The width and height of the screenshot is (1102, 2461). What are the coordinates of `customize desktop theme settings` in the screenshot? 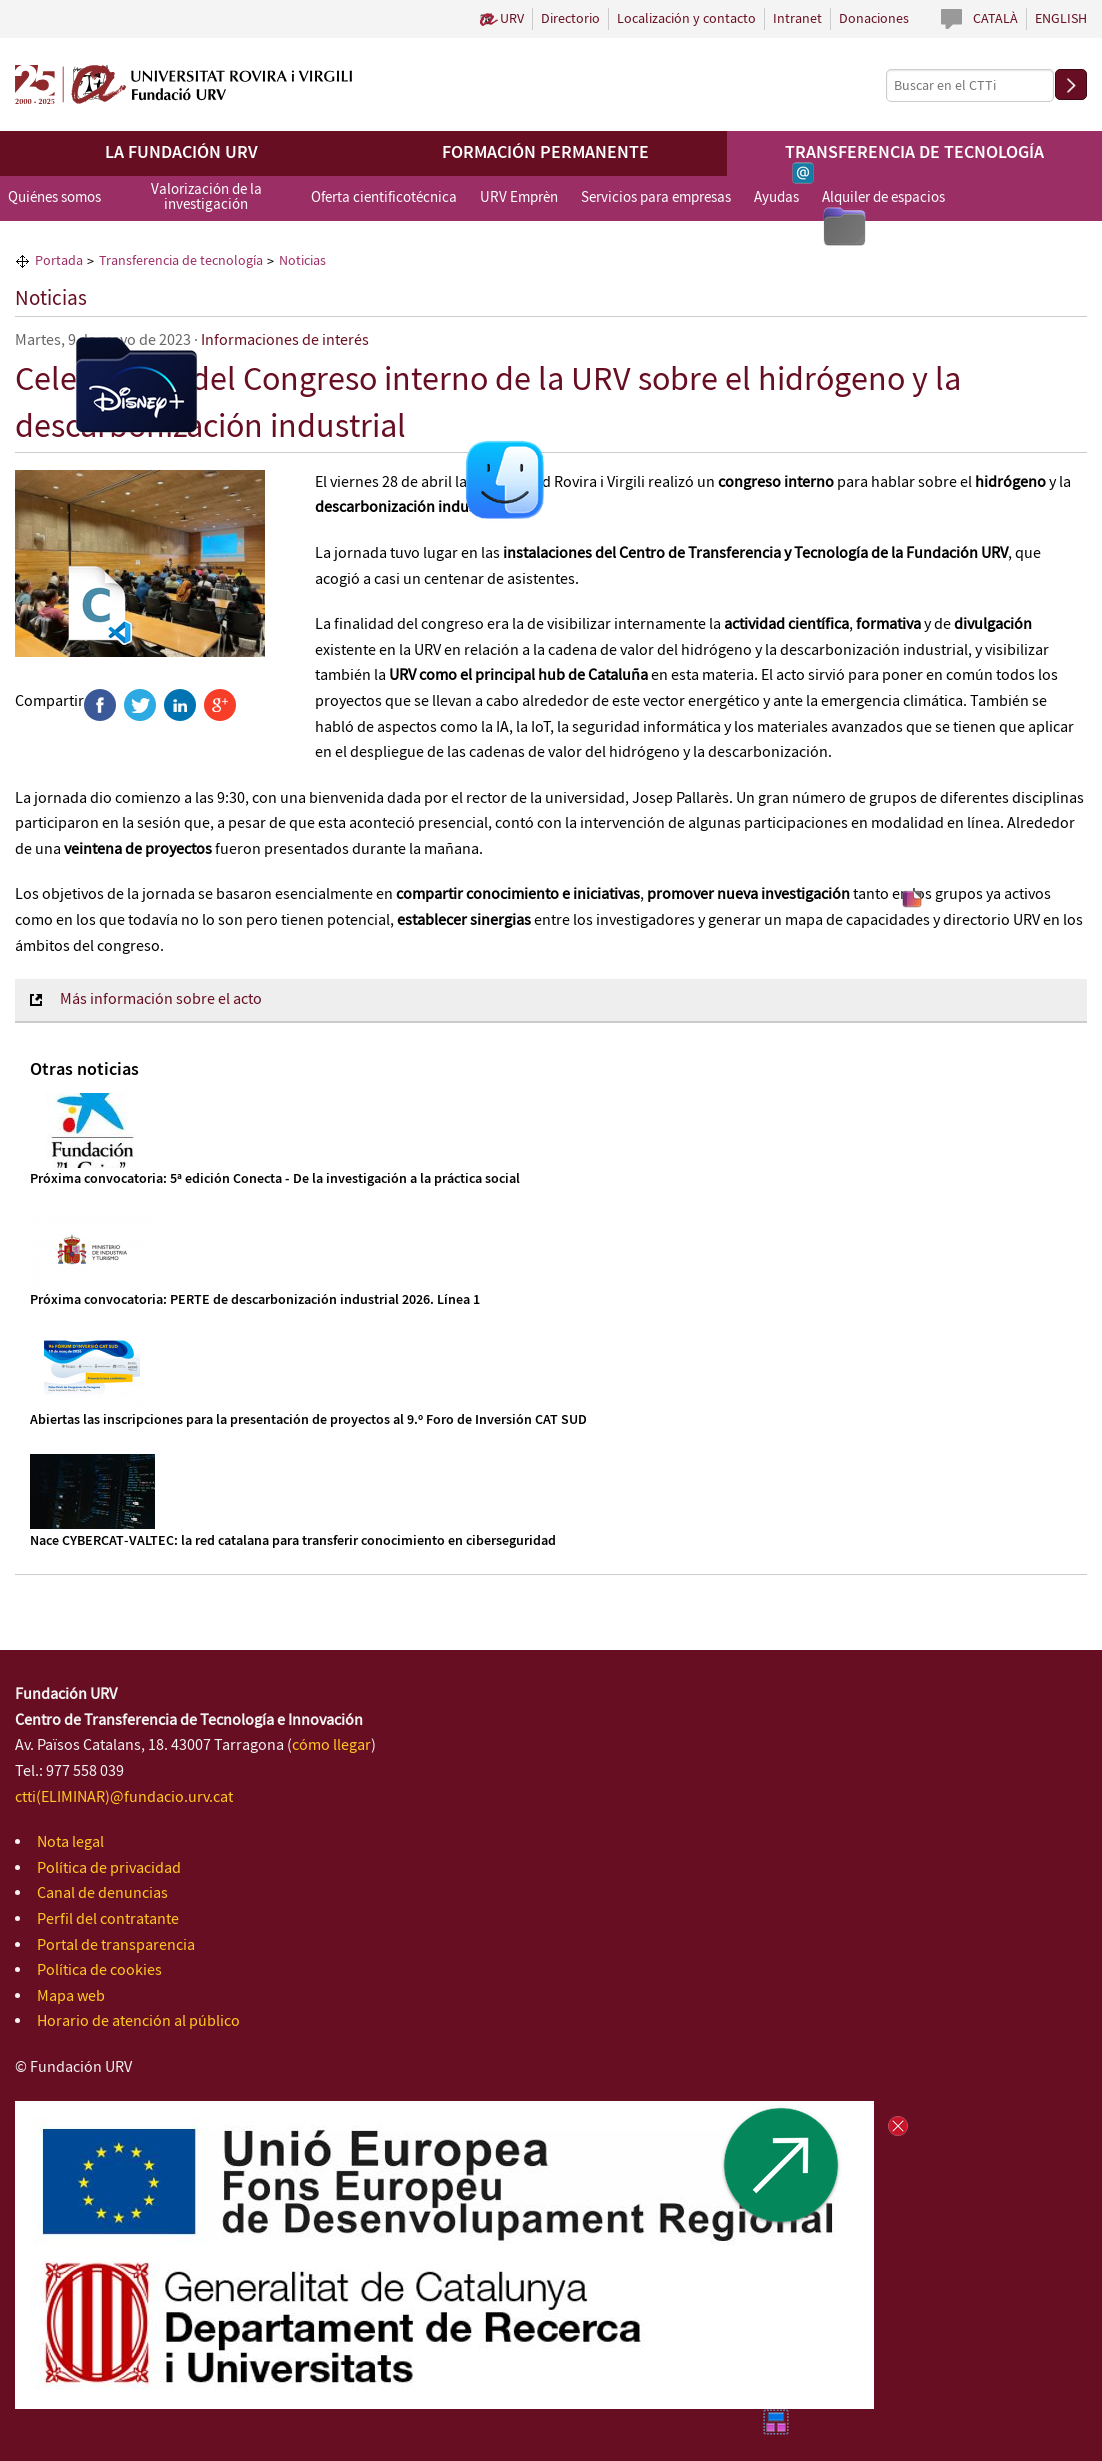 It's located at (912, 899).